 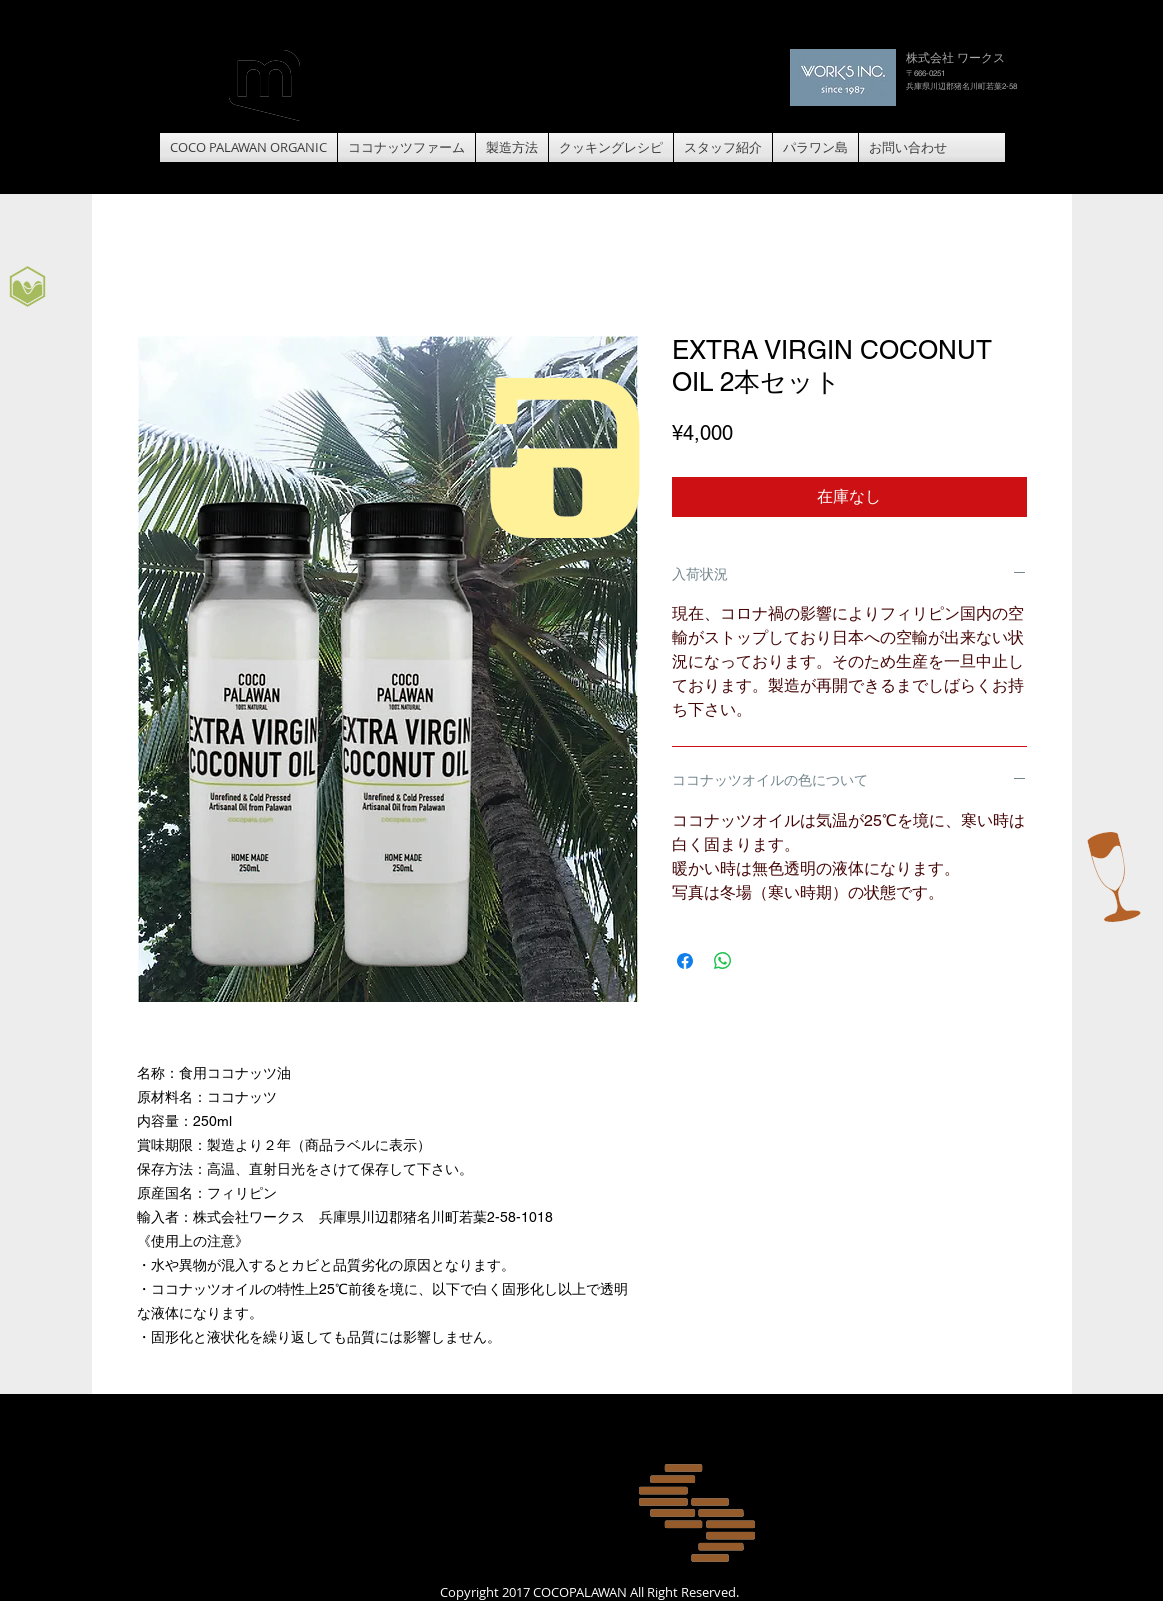 I want to click on wine compatibility layer application logo, so click(x=1114, y=877).